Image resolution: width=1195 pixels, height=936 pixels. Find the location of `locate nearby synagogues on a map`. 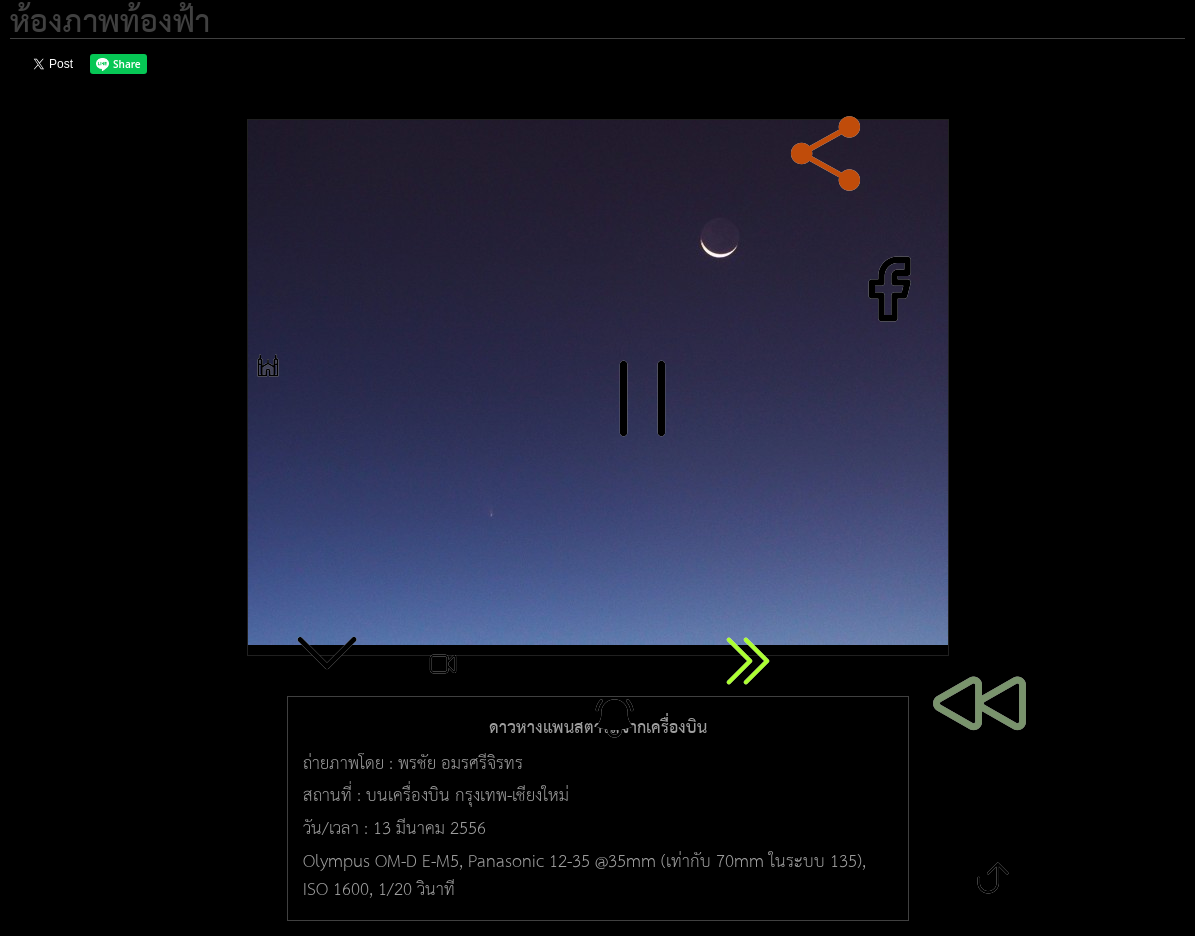

locate nearby synagogues on a map is located at coordinates (268, 366).